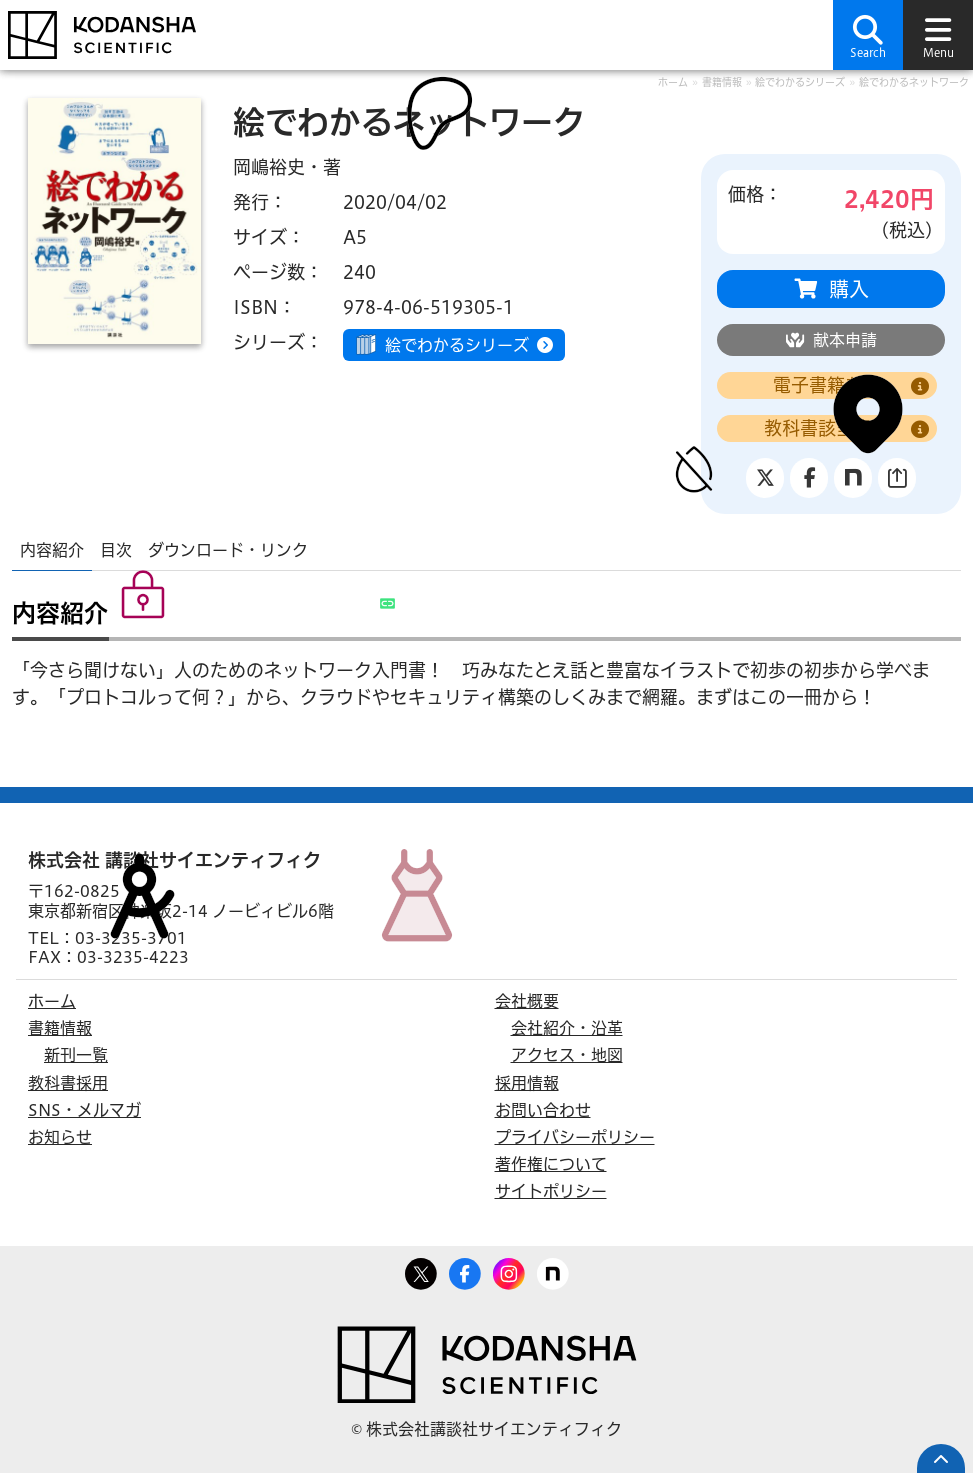 Image resolution: width=973 pixels, height=1473 pixels. I want to click on access drawing or drafting tools, so click(139, 897).